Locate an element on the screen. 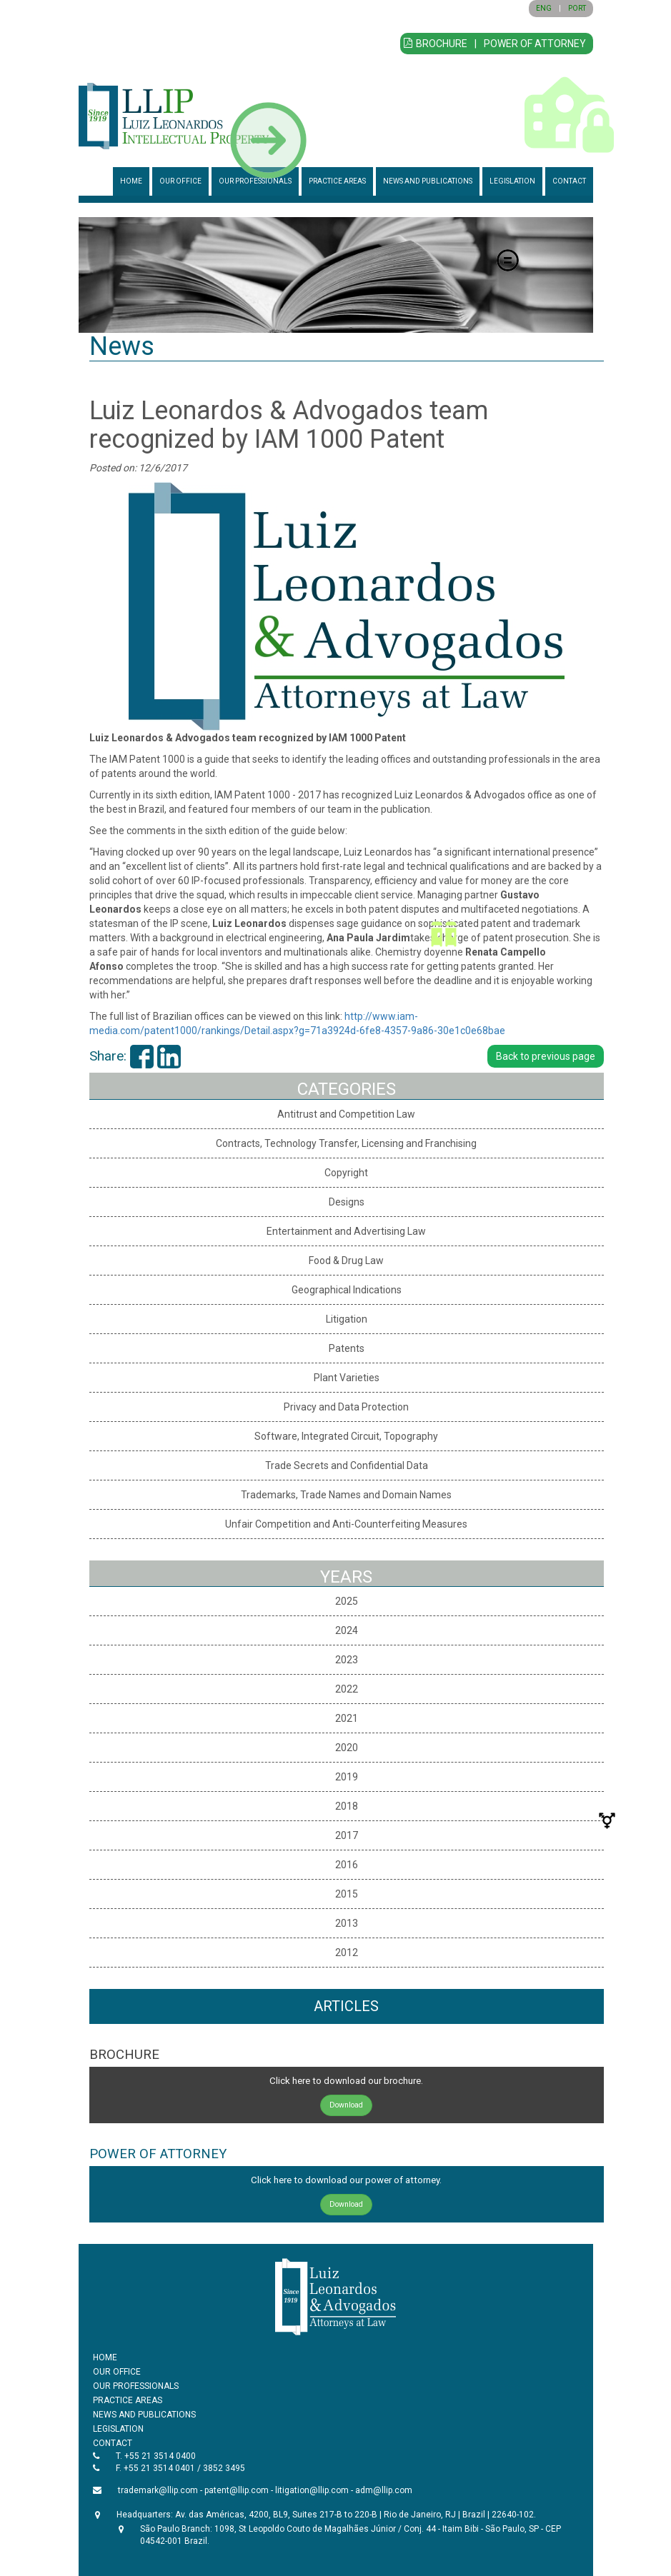 The height and width of the screenshot is (2576, 671). locate nearby portable restrooms is located at coordinates (444, 934).